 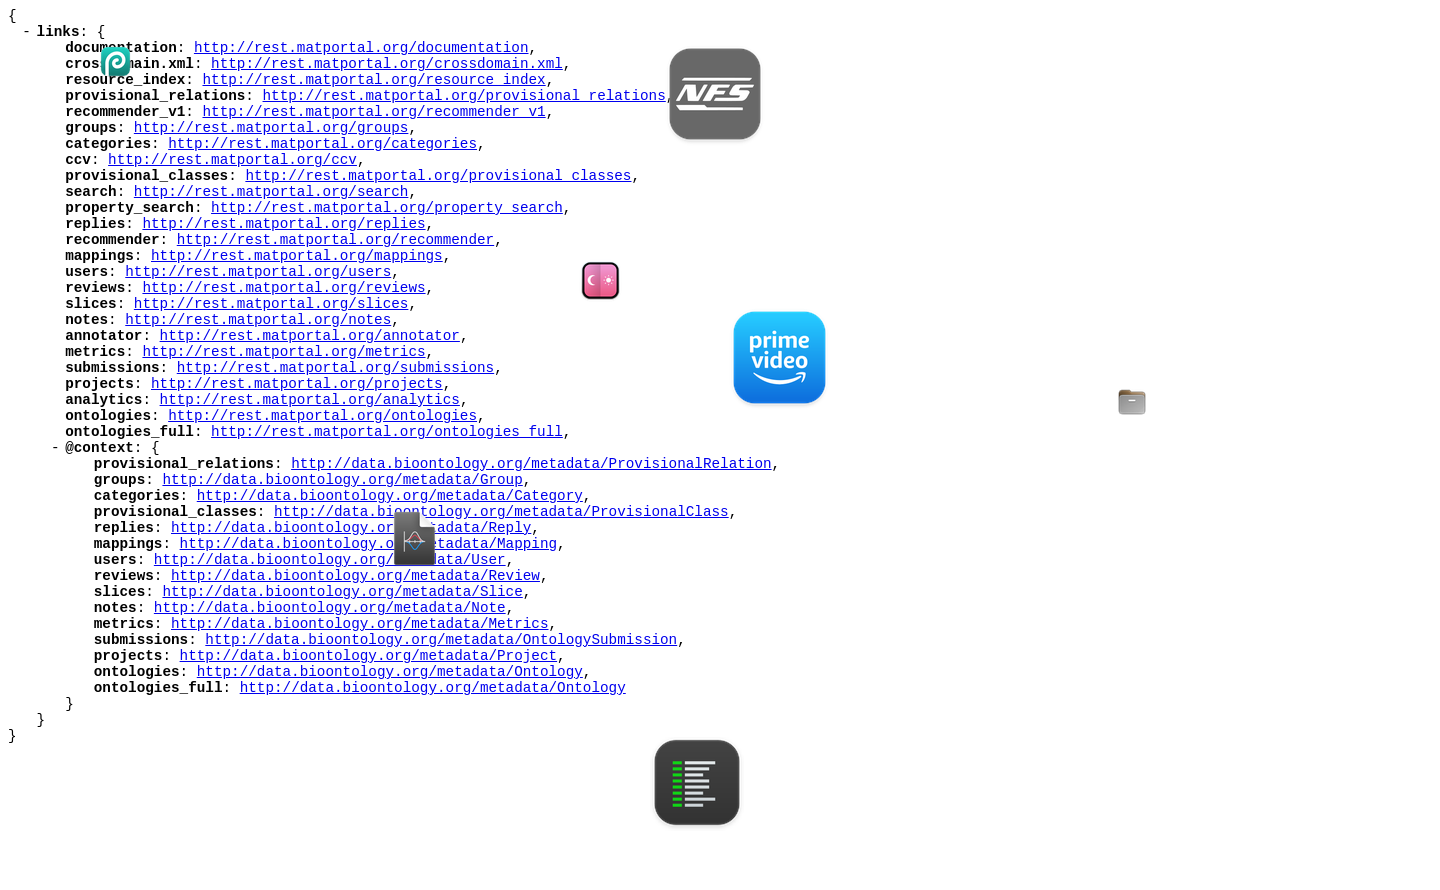 What do you see at coordinates (697, 784) in the screenshot?
I see `access startup disk and boot preferences` at bounding box center [697, 784].